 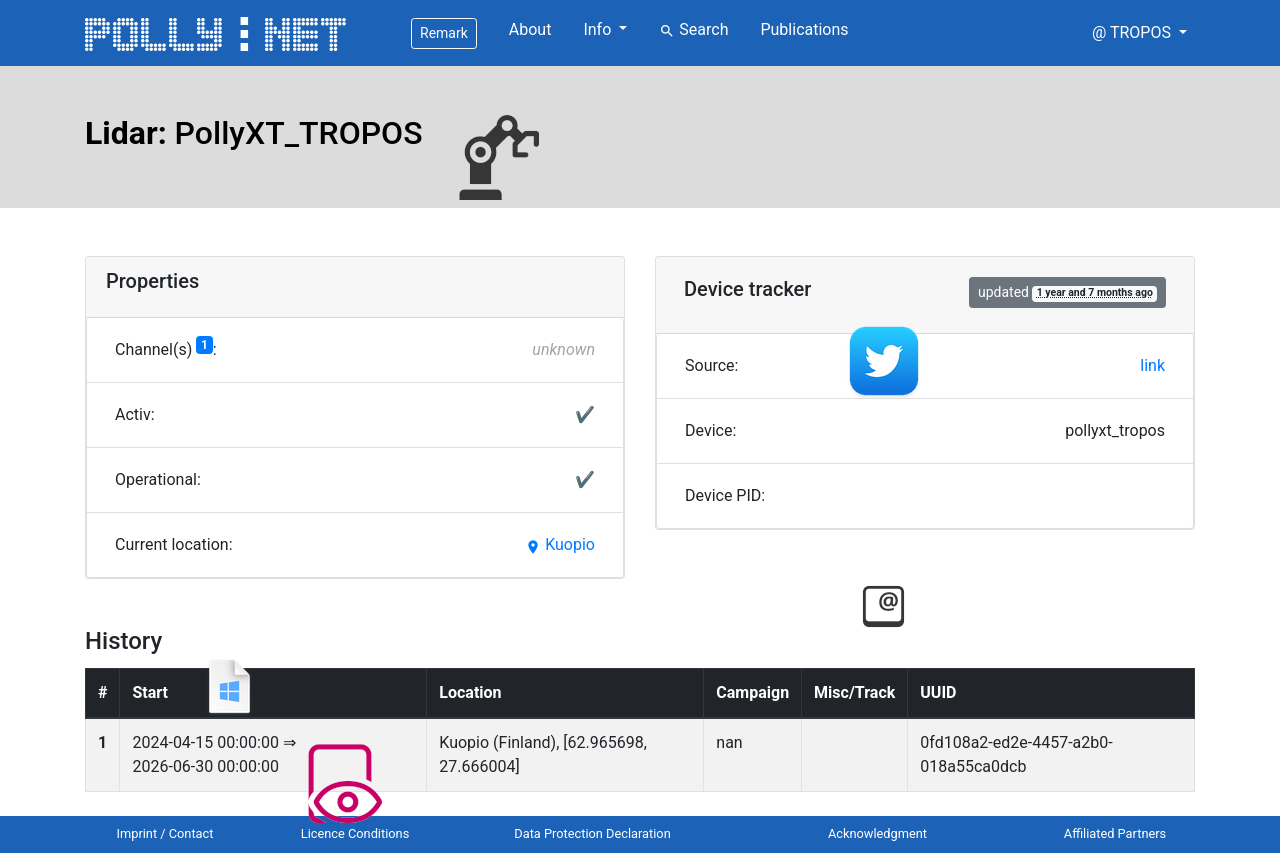 I want to click on a windows executable or application file, so click(x=229, y=687).